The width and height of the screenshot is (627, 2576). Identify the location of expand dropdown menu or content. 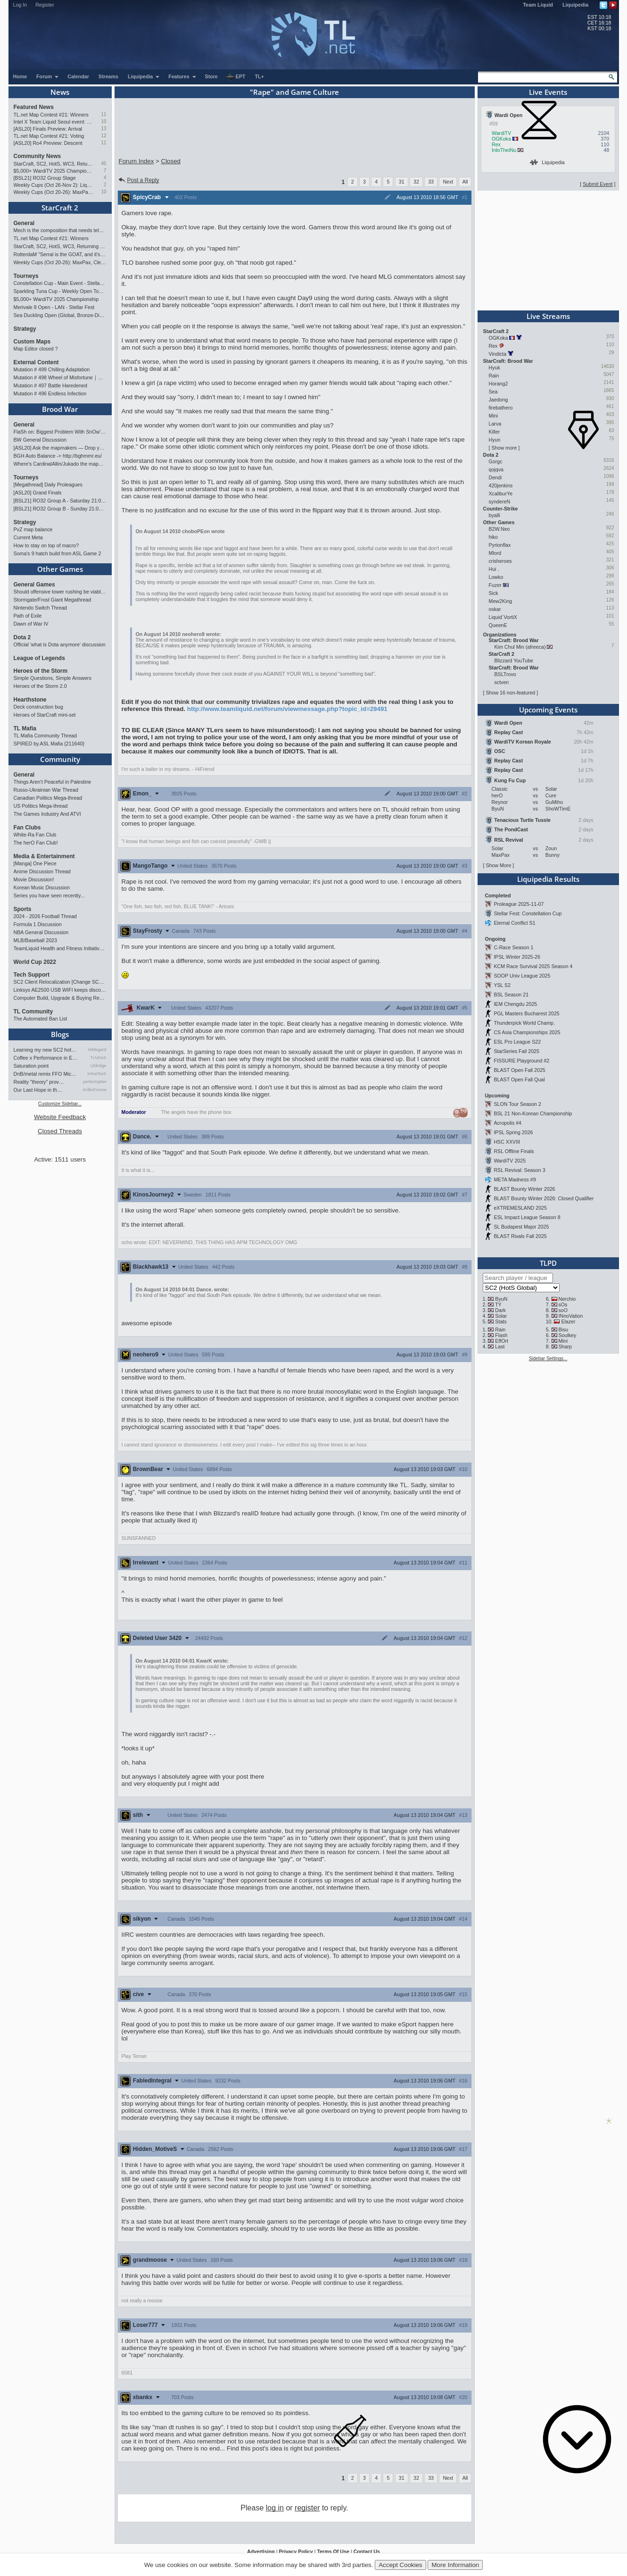
(577, 2439).